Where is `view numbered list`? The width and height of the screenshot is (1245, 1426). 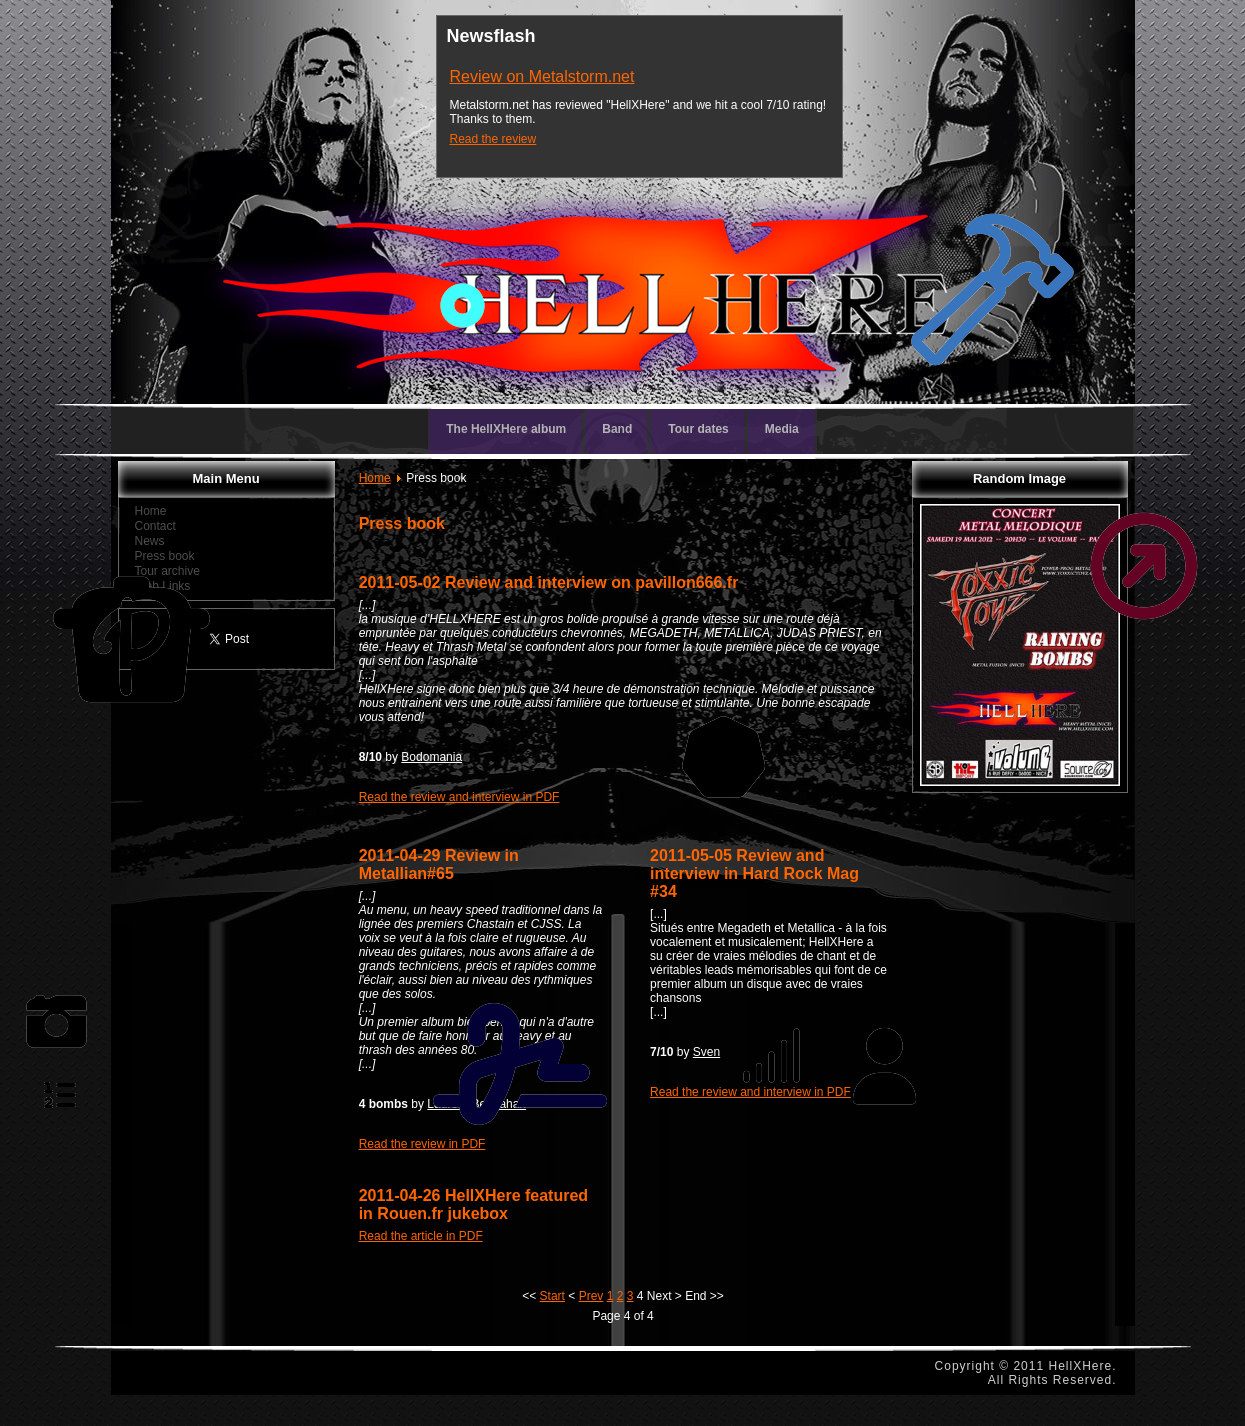 view numbered list is located at coordinates (60, 1095).